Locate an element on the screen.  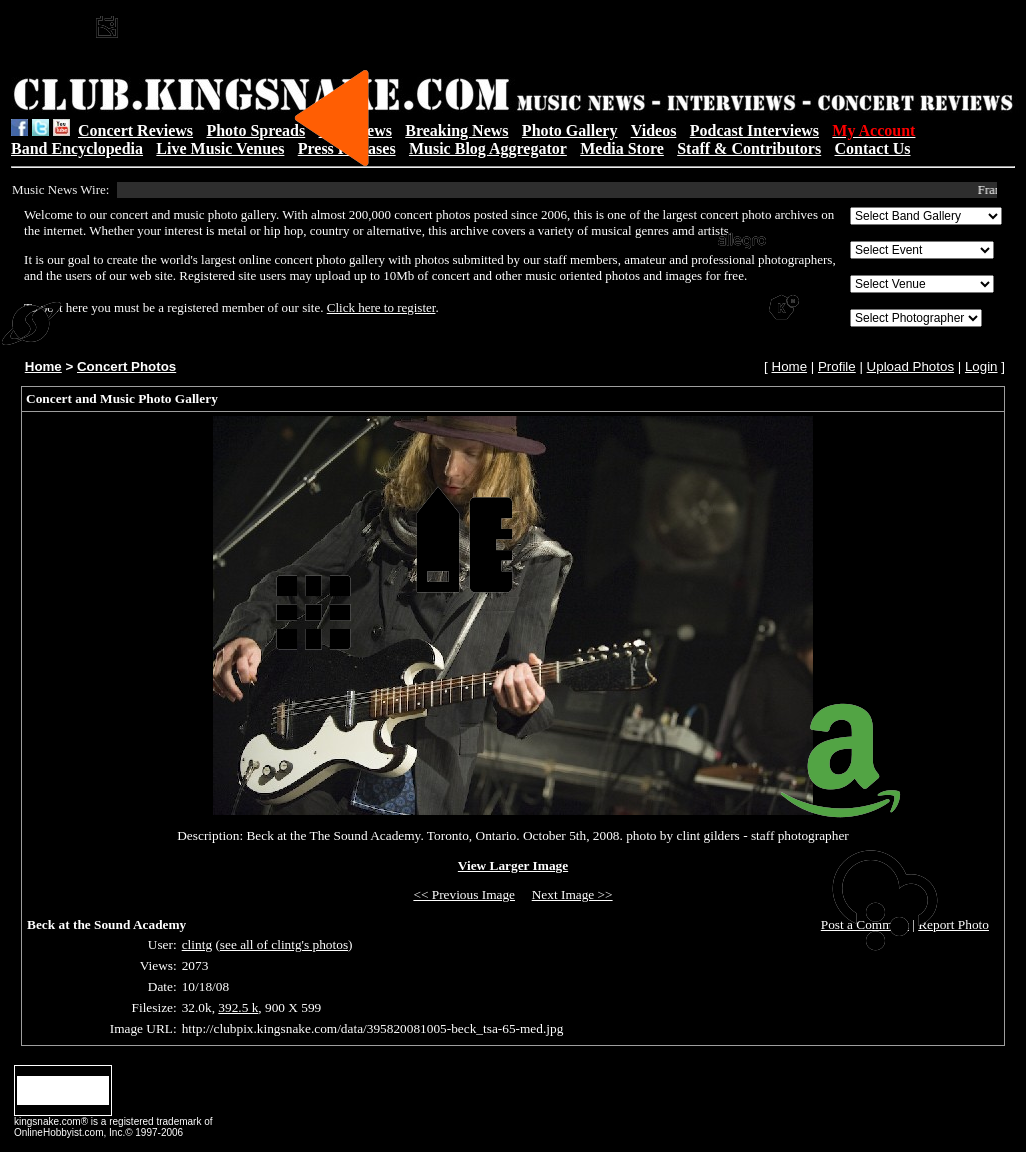
access design or editing tools is located at coordinates (464, 539).